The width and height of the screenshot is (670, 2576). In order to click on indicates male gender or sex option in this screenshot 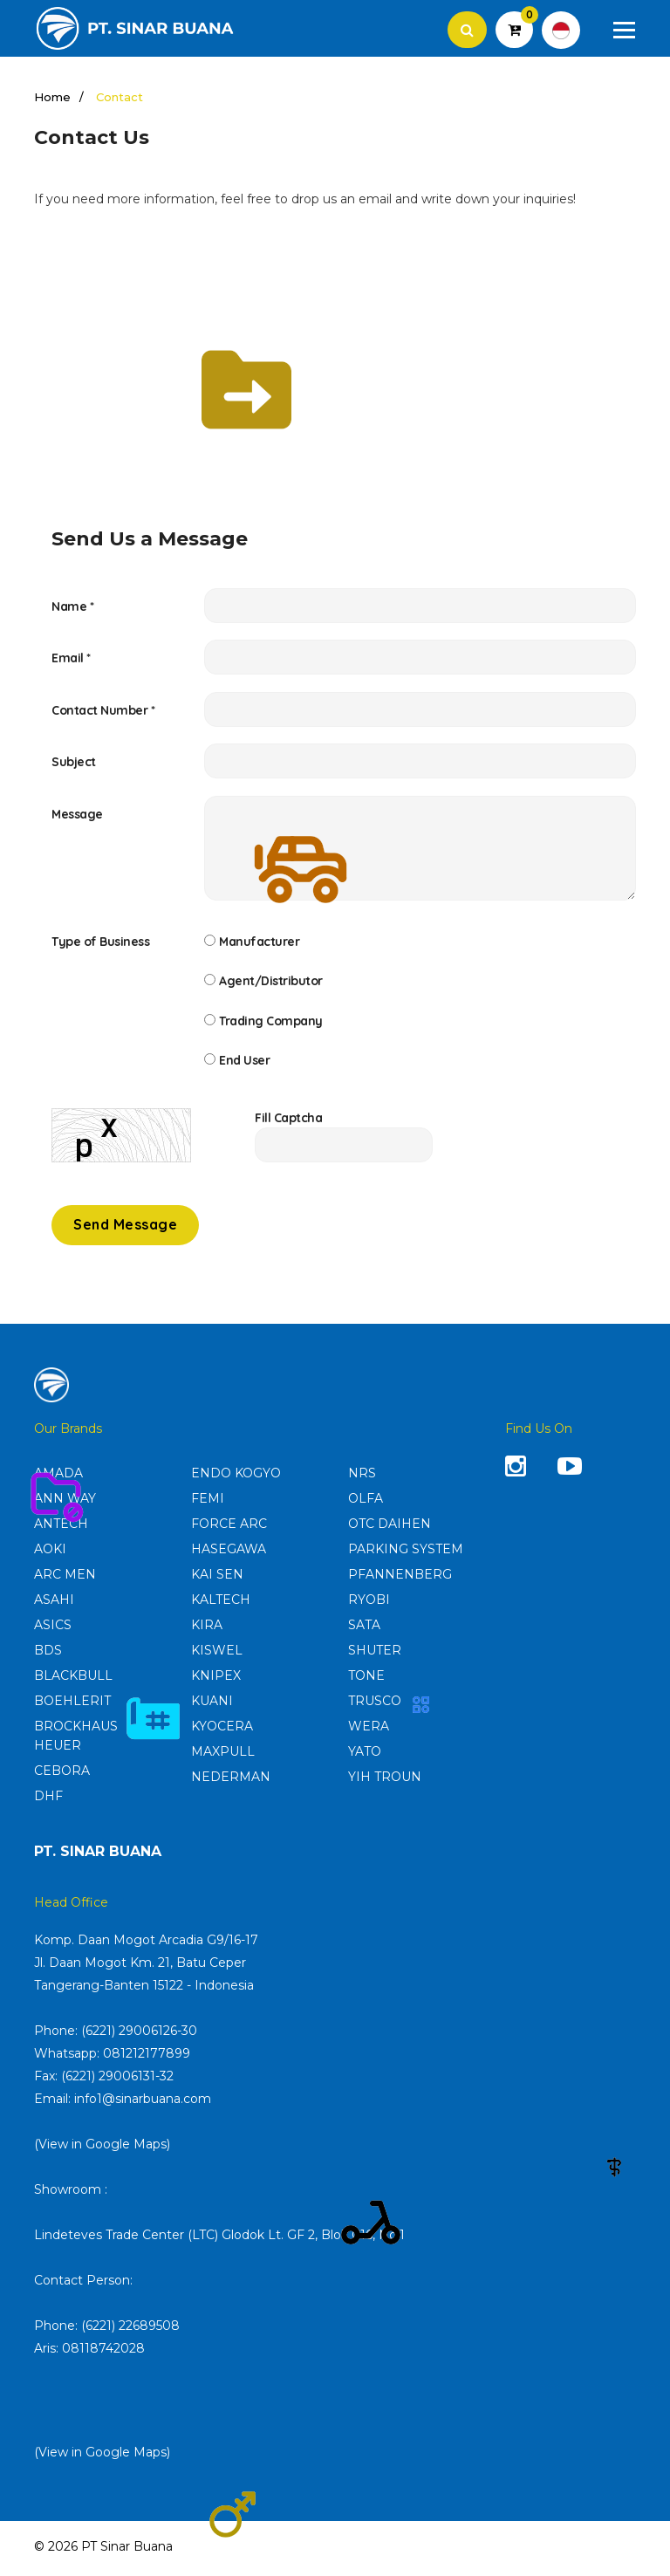, I will do `click(232, 2514)`.